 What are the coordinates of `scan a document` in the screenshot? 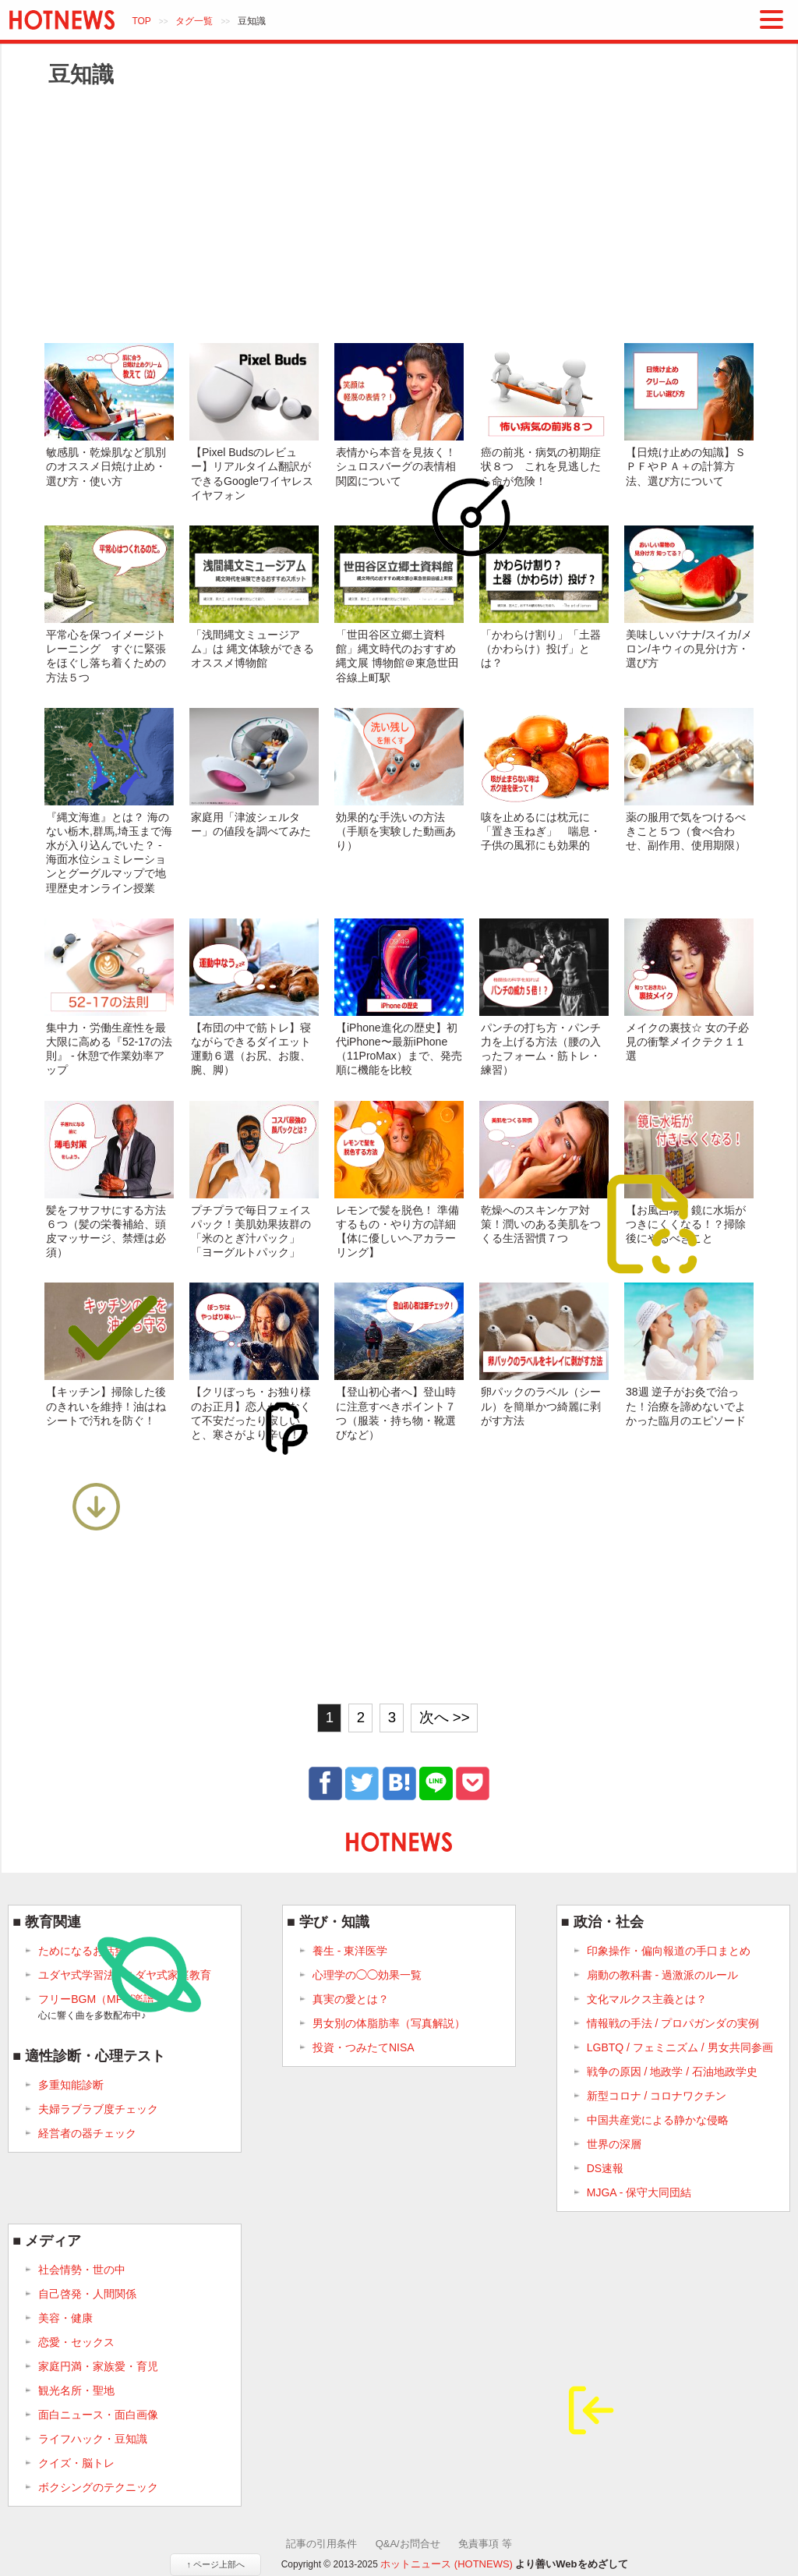 It's located at (648, 1224).